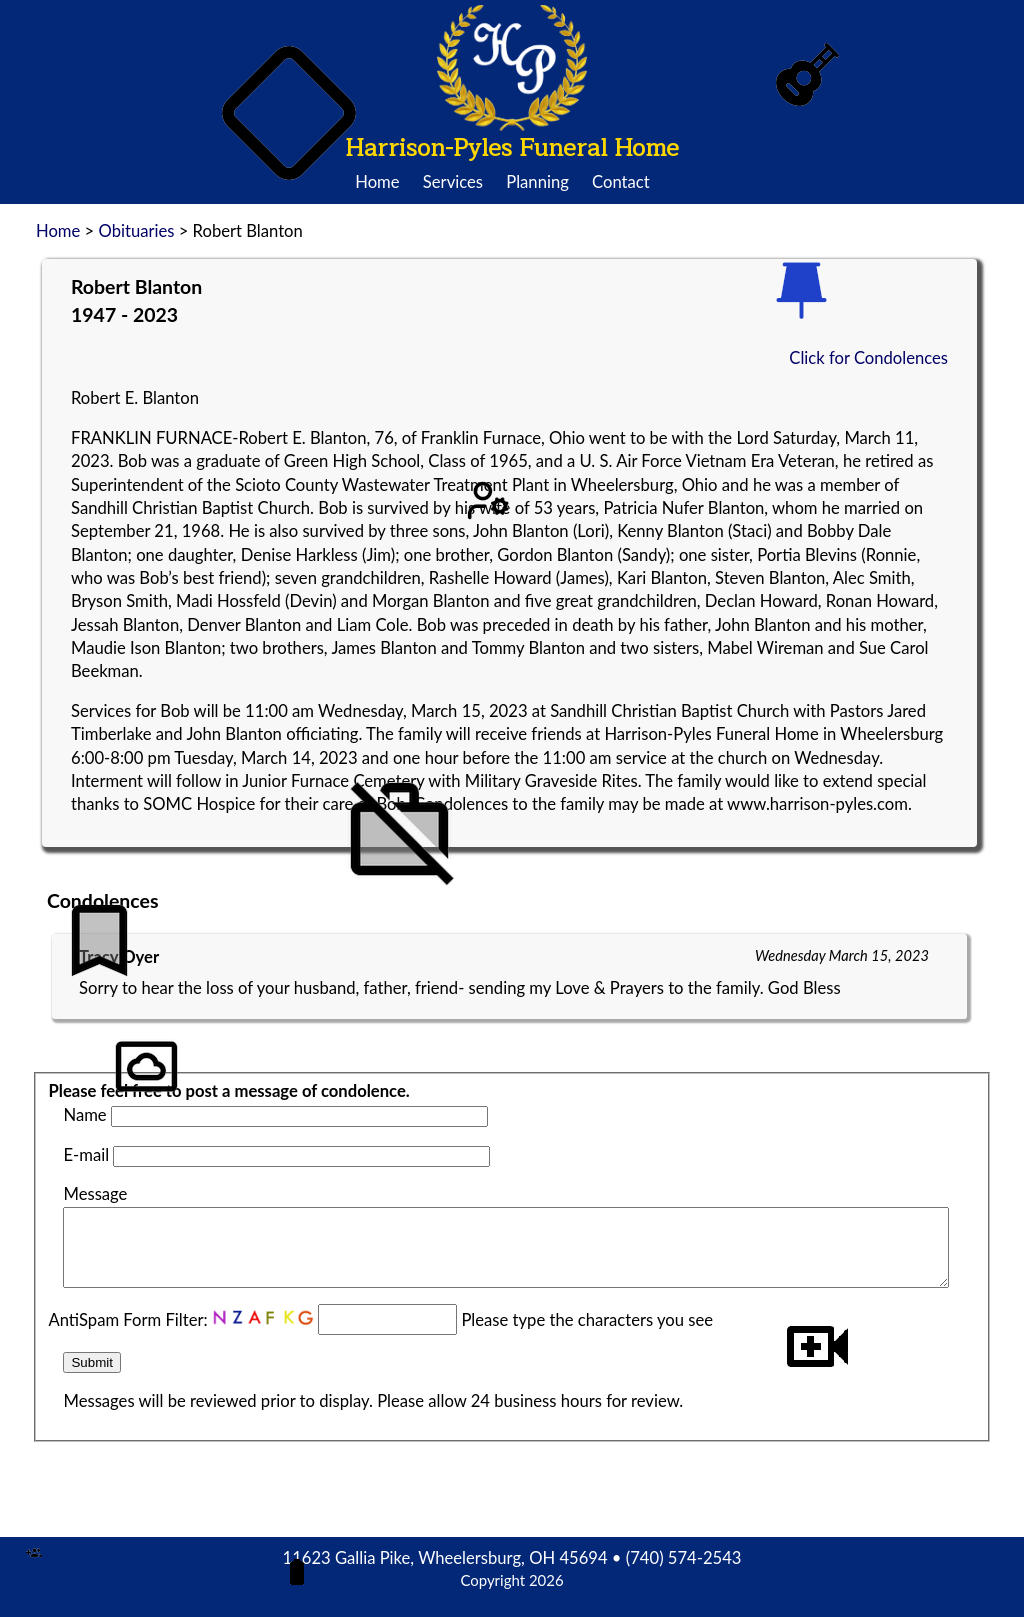  I want to click on work mode disabled or turned off, so click(399, 831).